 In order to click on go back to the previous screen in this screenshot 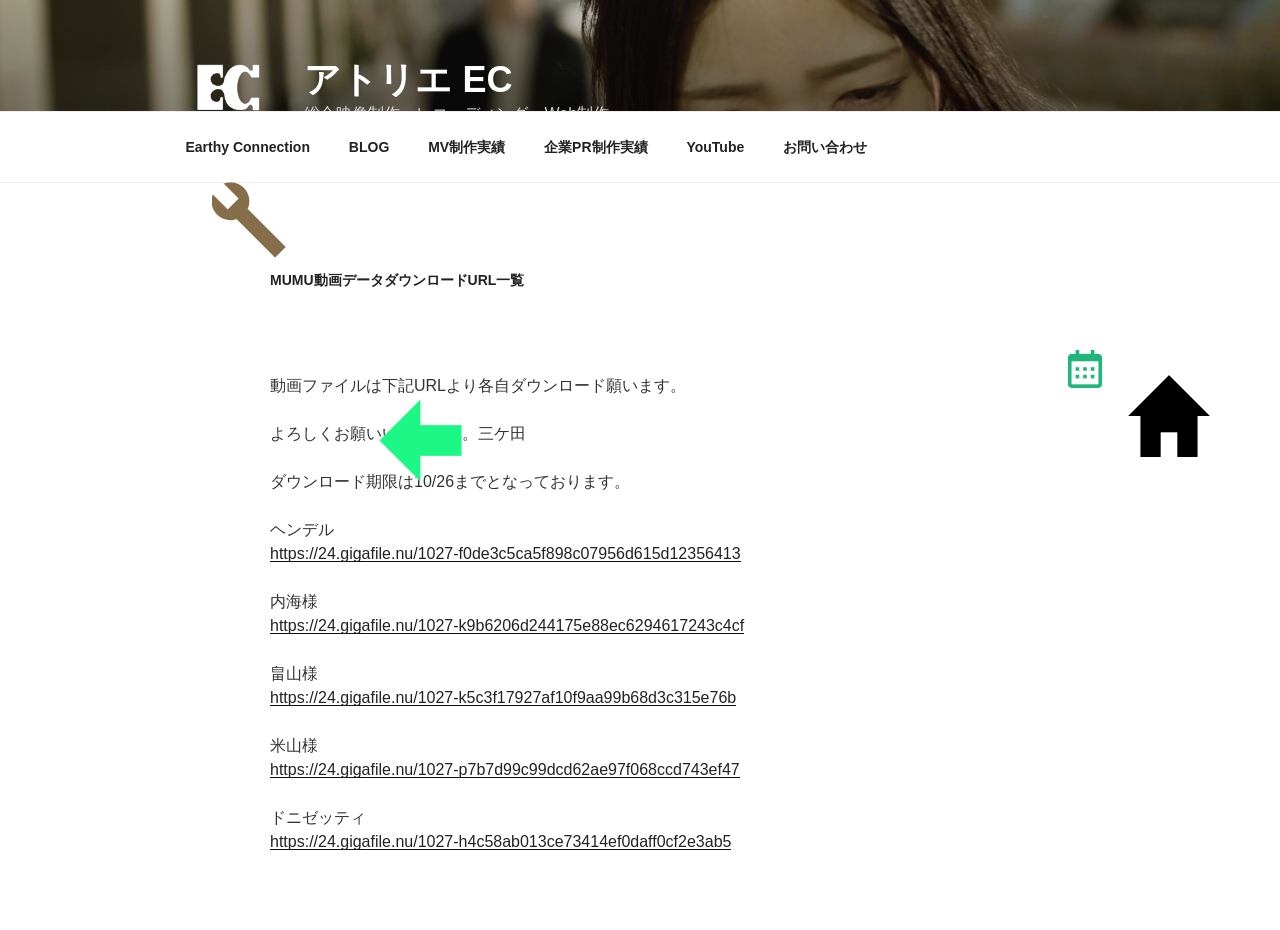, I will do `click(420, 440)`.